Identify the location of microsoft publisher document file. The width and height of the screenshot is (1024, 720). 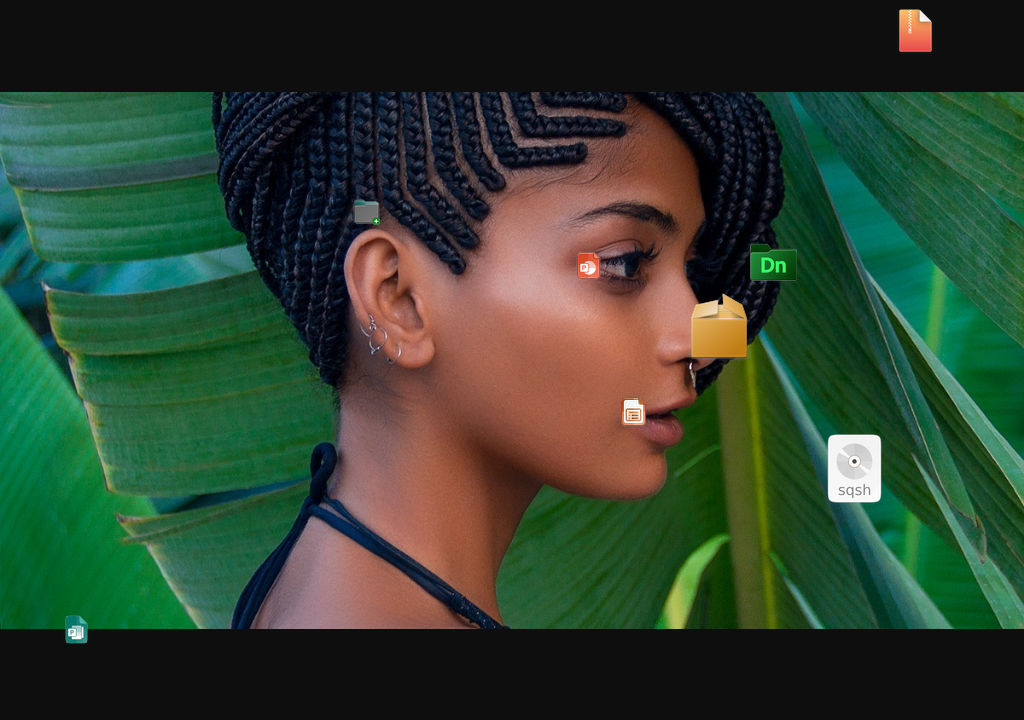
(76, 629).